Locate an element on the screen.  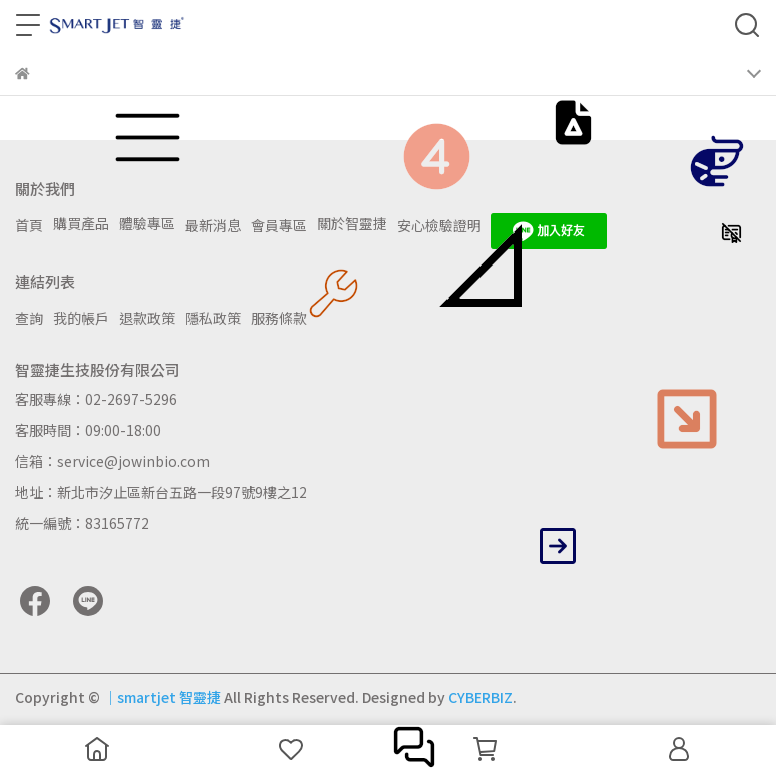
access settings or configuration options is located at coordinates (333, 293).